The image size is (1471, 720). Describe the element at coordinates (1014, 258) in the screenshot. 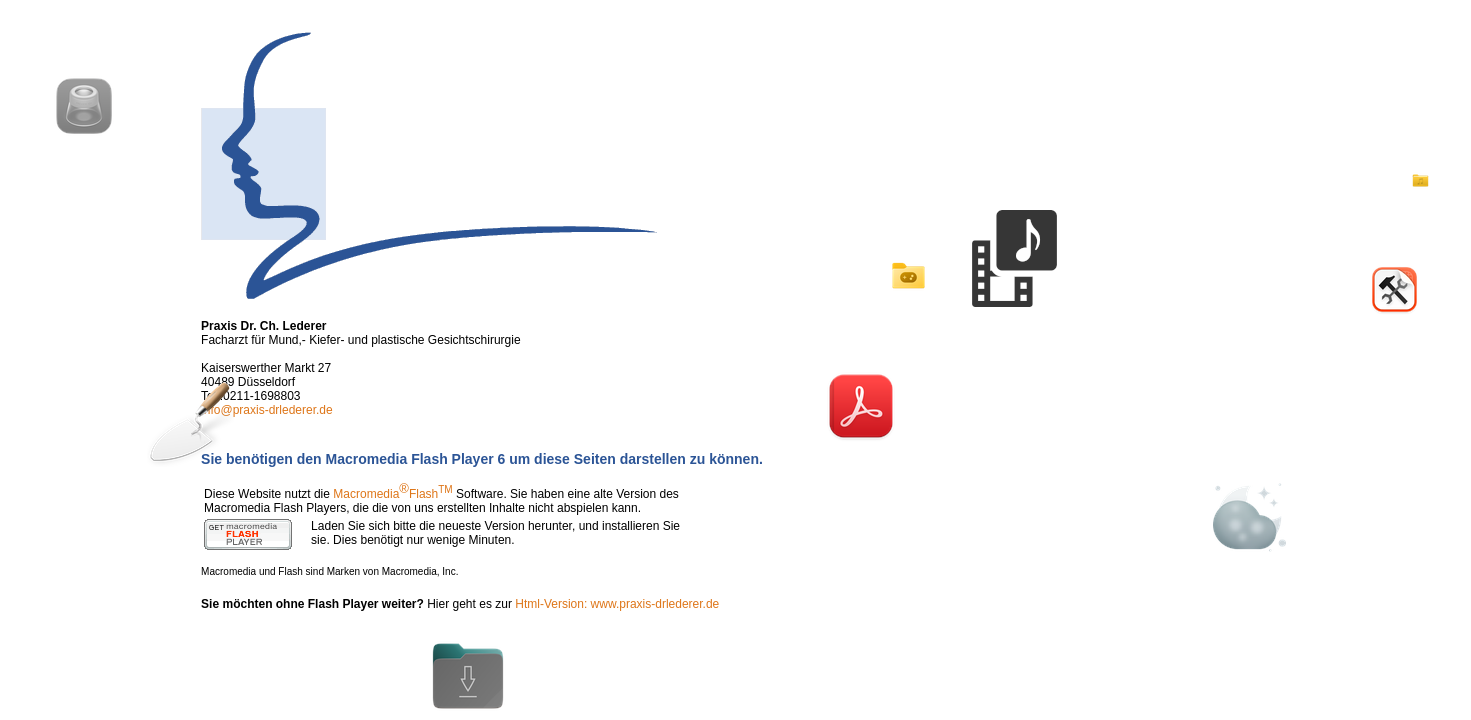

I see `access multimedia applications` at that location.